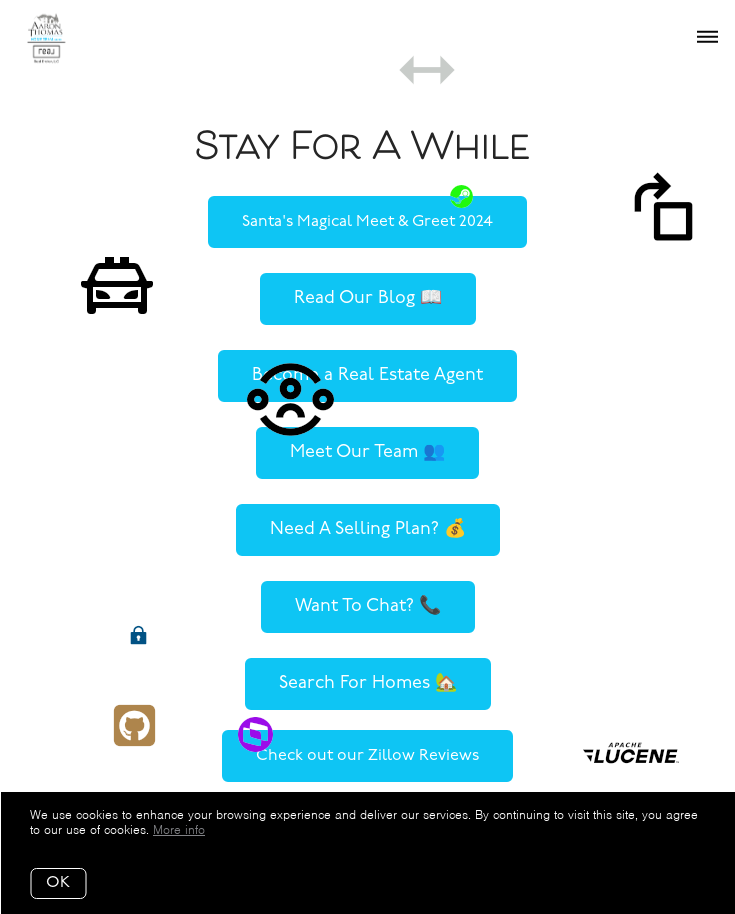 Image resolution: width=735 pixels, height=914 pixels. I want to click on locate nearby police stations, so click(117, 284).